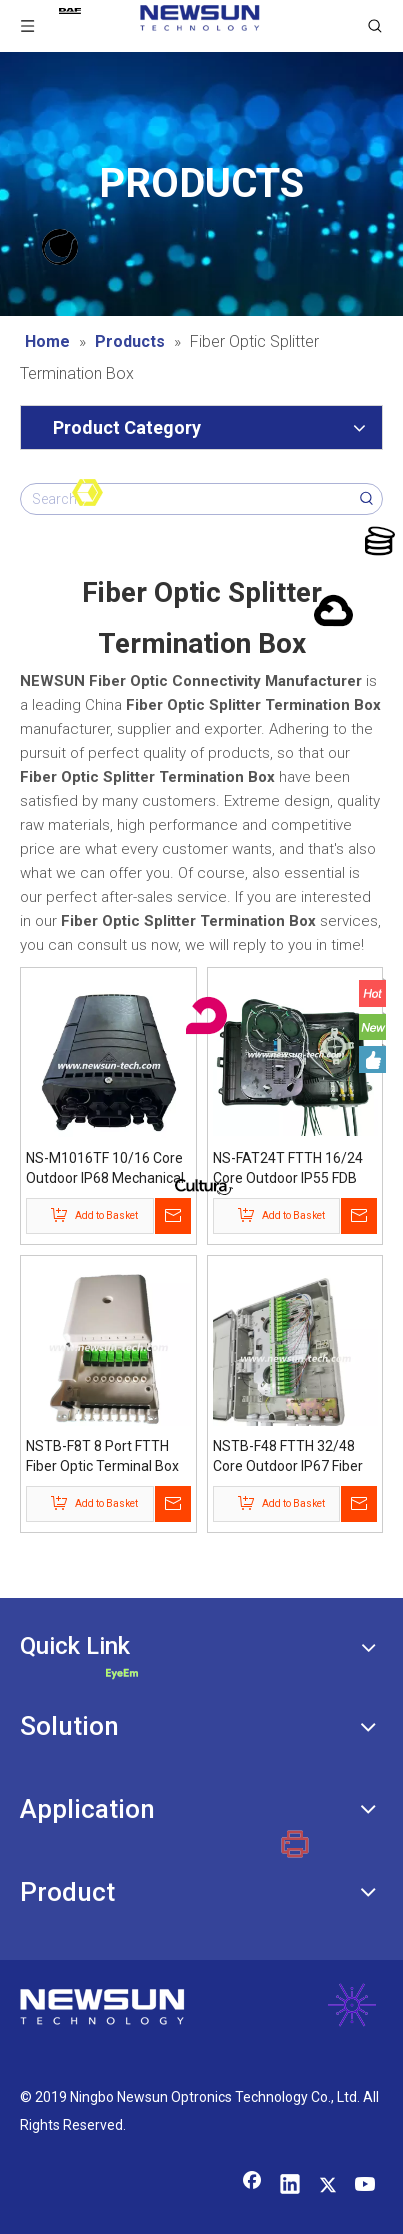 The image size is (403, 2234). I want to click on access AdRoll advertising platform, so click(206, 1015).